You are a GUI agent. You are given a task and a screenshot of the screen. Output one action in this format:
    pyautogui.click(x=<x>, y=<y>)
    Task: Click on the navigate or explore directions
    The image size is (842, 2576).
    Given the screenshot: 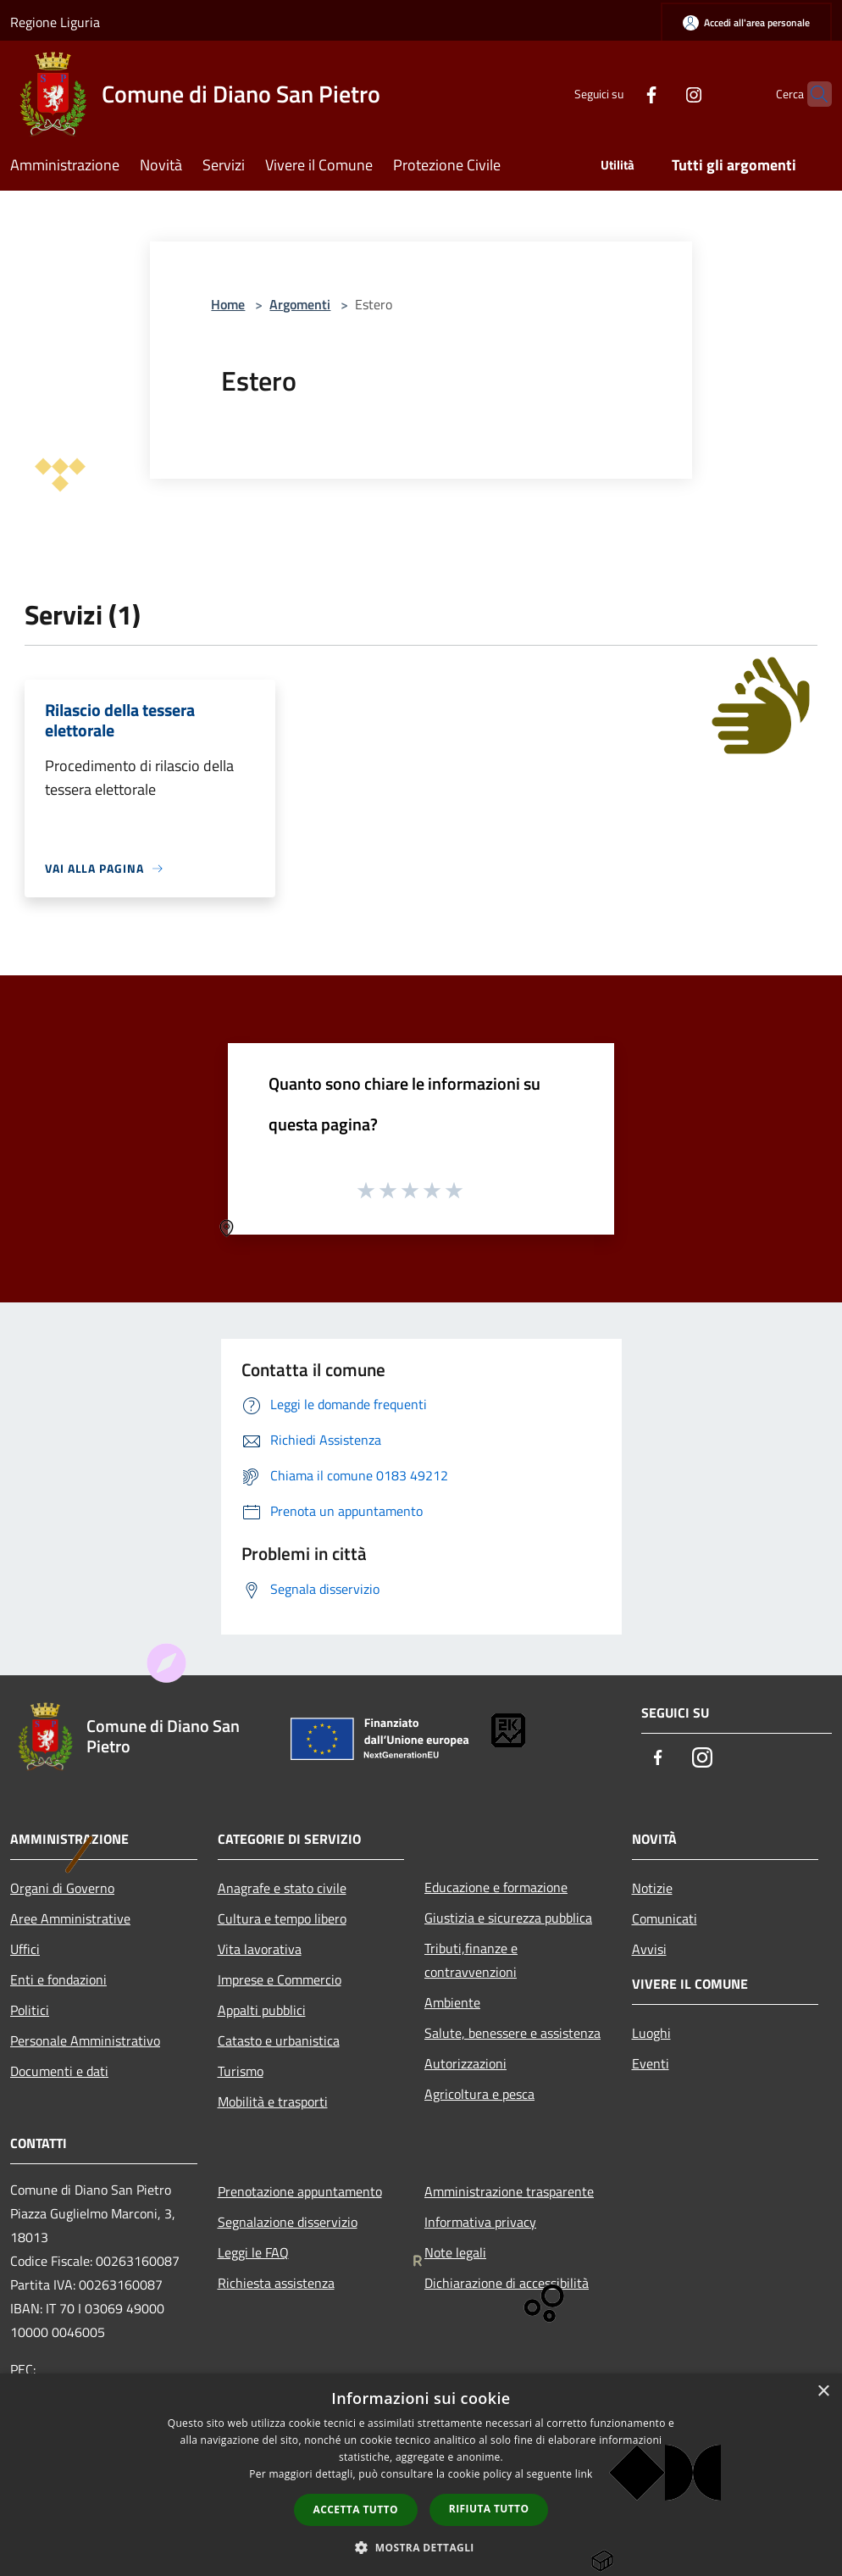 What is the action you would take?
    pyautogui.click(x=166, y=1663)
    